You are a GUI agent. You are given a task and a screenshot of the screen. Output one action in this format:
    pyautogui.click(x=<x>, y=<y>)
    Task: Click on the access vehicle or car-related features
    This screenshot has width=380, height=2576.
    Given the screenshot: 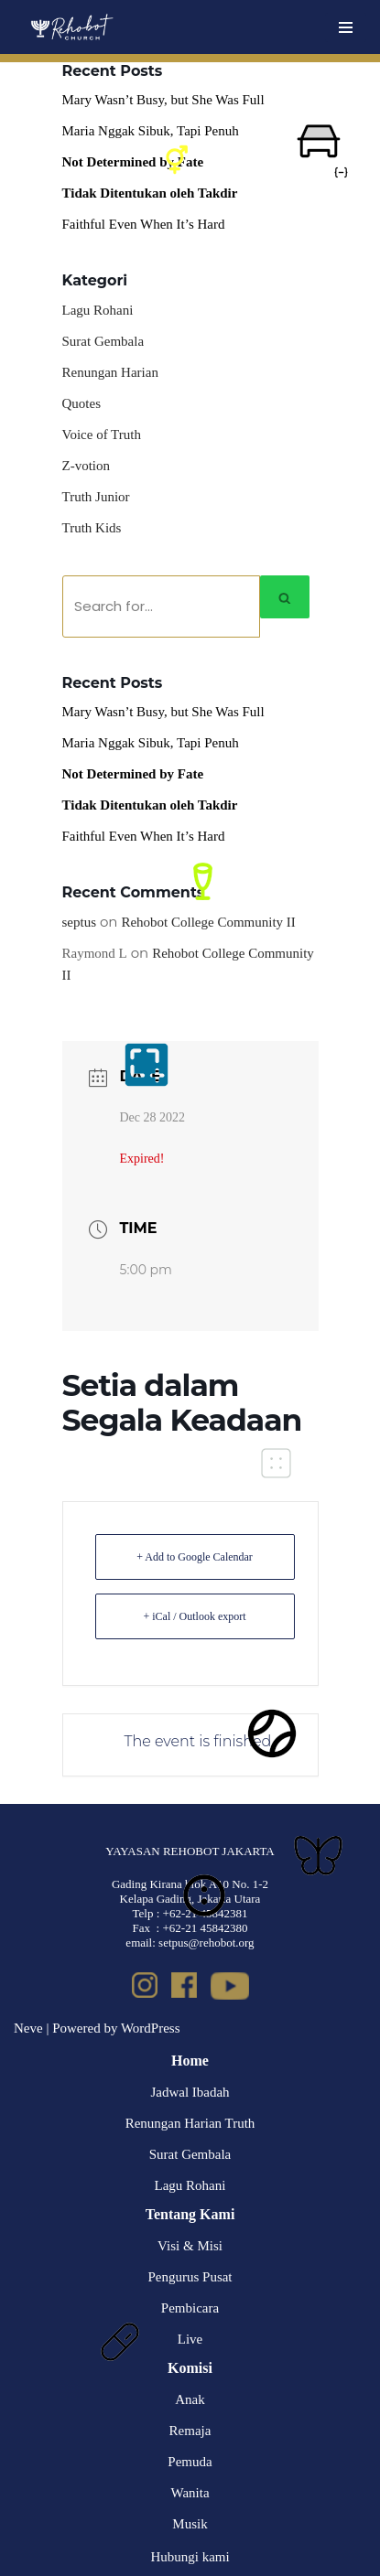 What is the action you would take?
    pyautogui.click(x=319, y=142)
    